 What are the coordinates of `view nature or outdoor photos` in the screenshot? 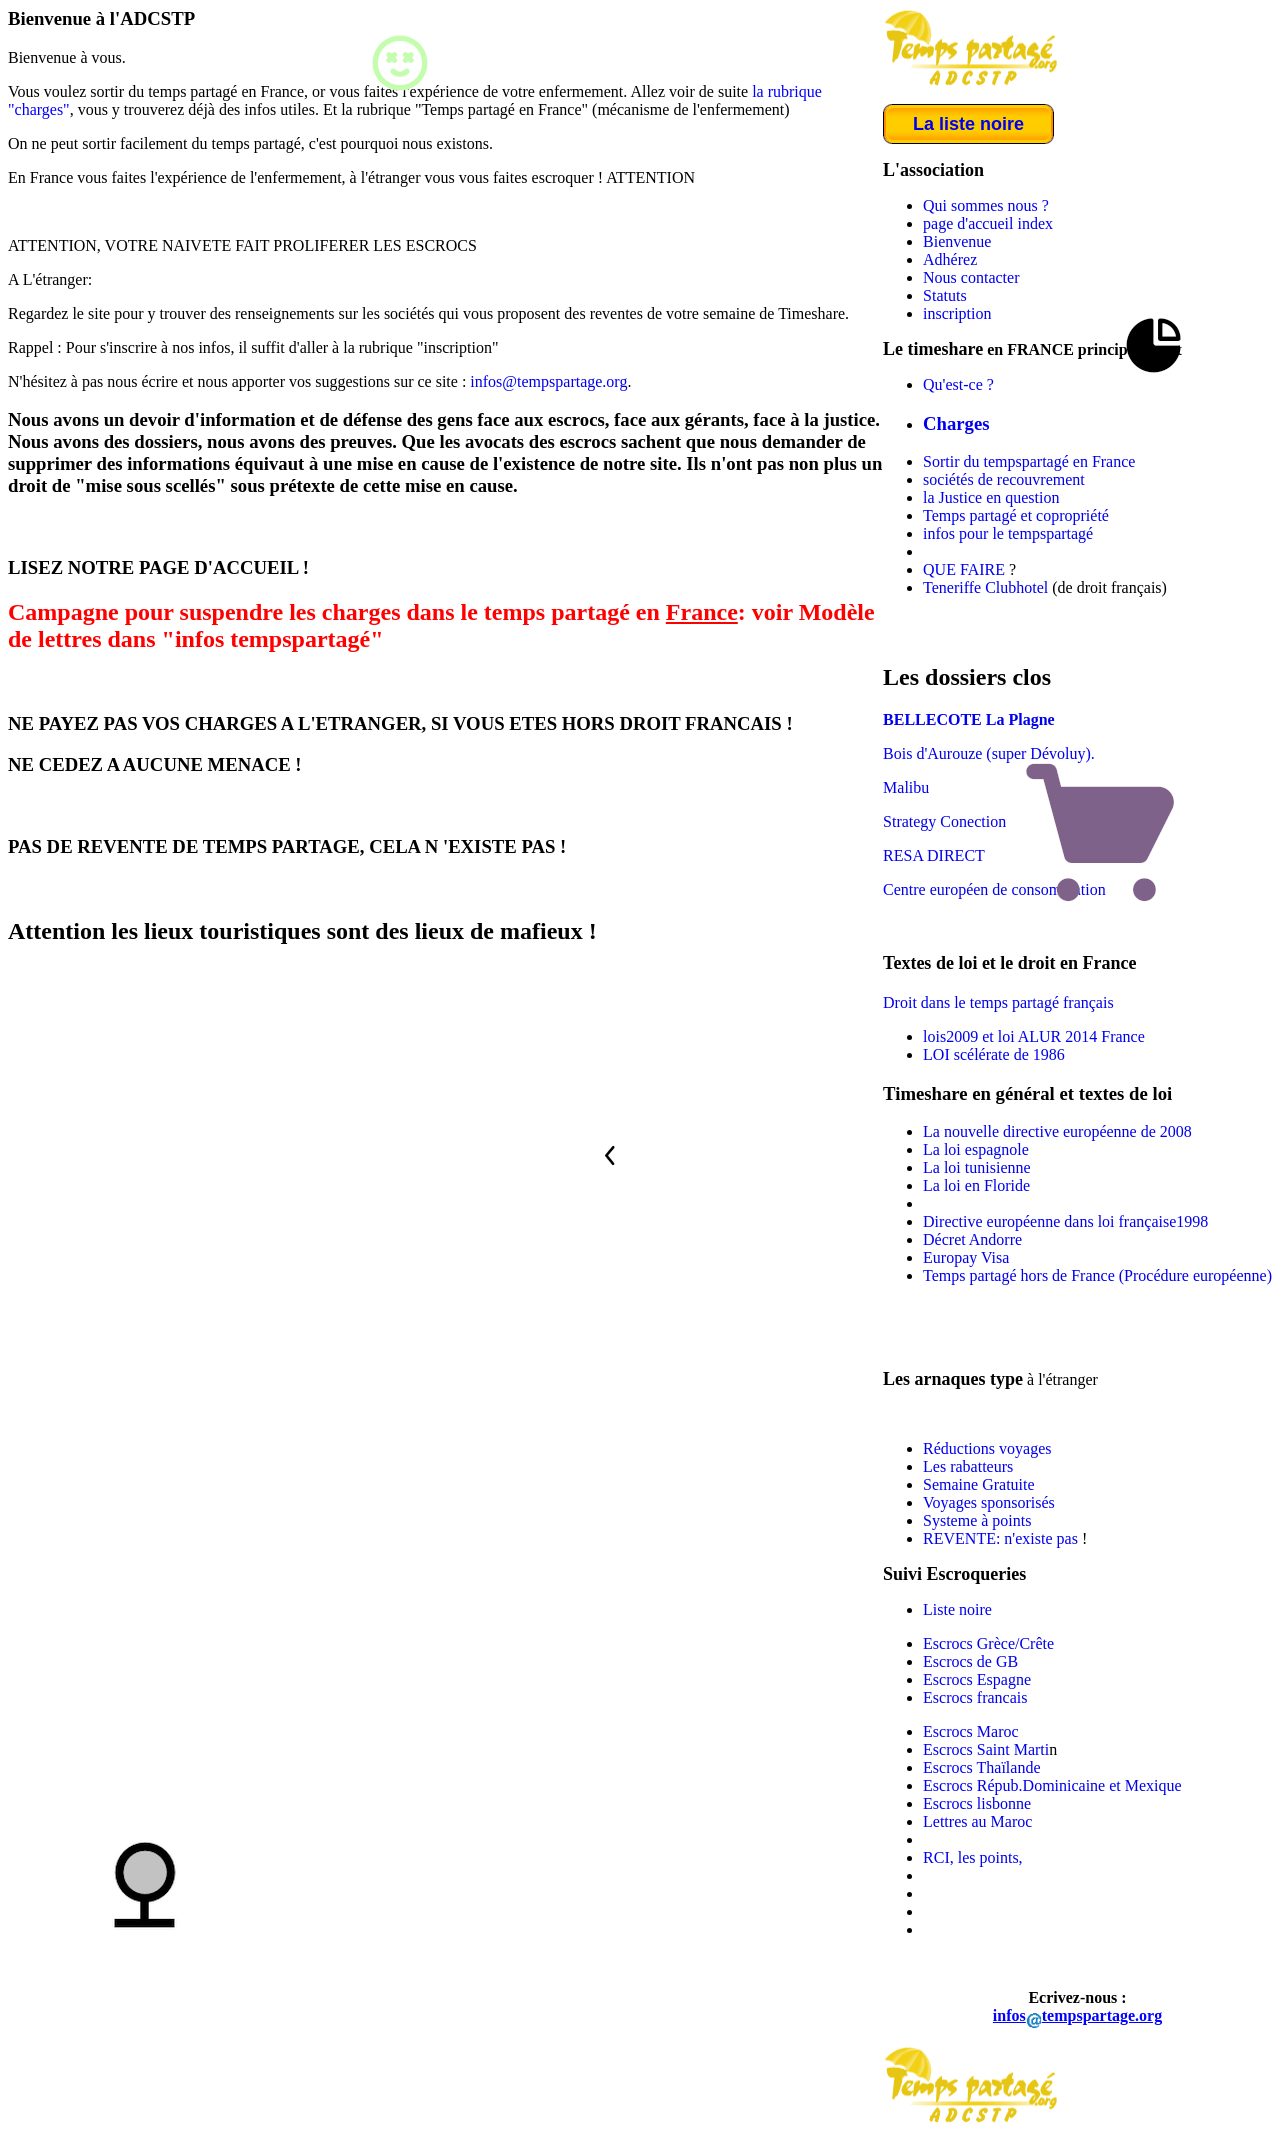 It's located at (144, 1884).